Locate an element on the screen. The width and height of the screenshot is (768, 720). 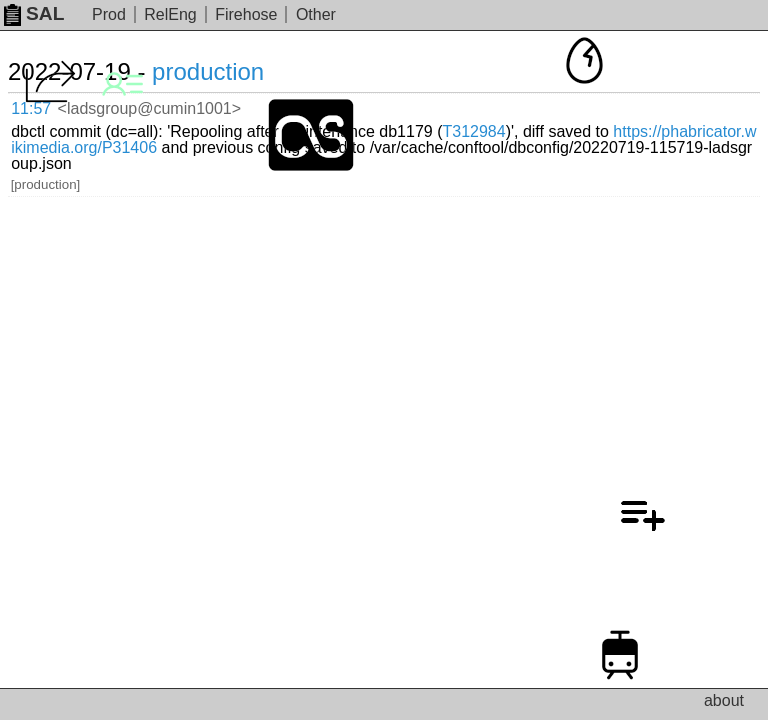
access tram or streetcar transit options is located at coordinates (620, 655).